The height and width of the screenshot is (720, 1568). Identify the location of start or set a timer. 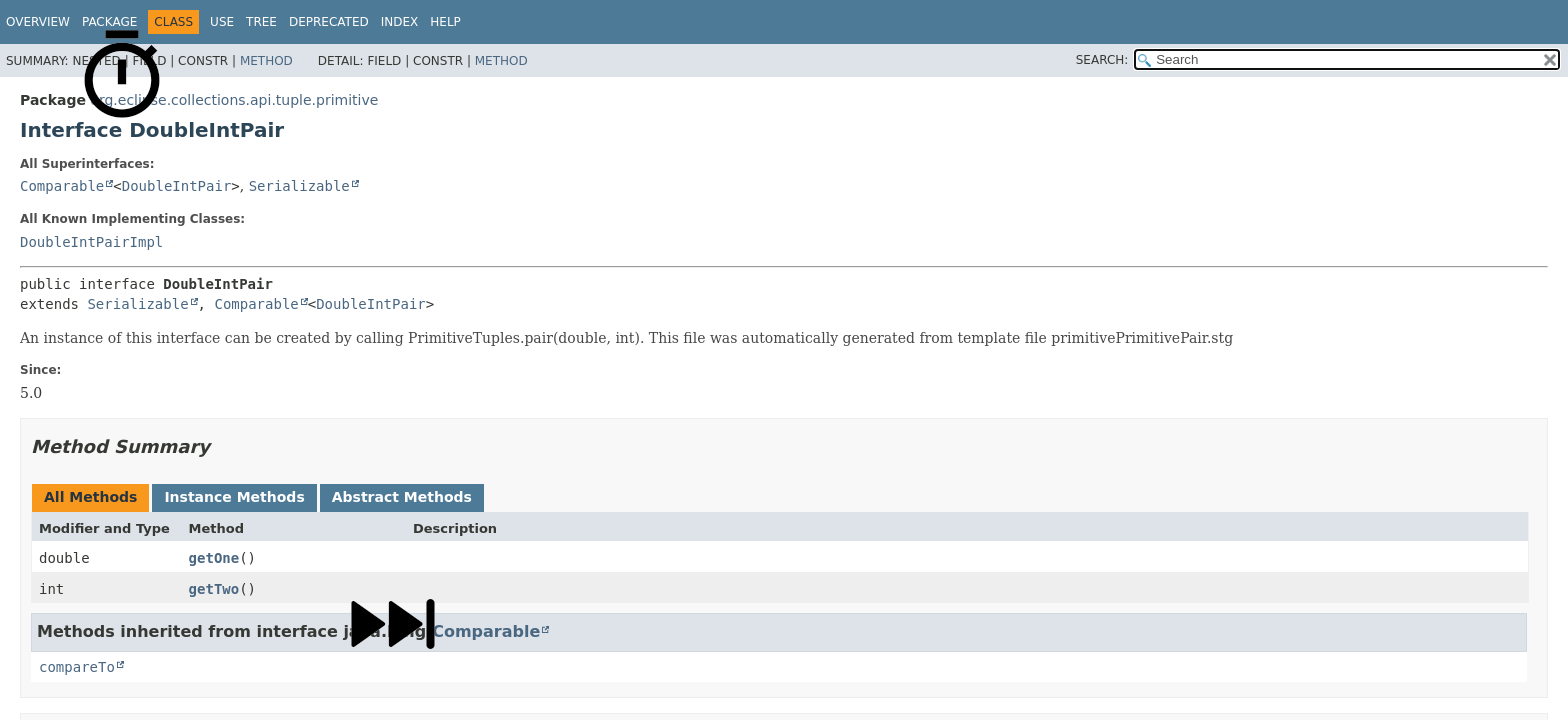
(122, 76).